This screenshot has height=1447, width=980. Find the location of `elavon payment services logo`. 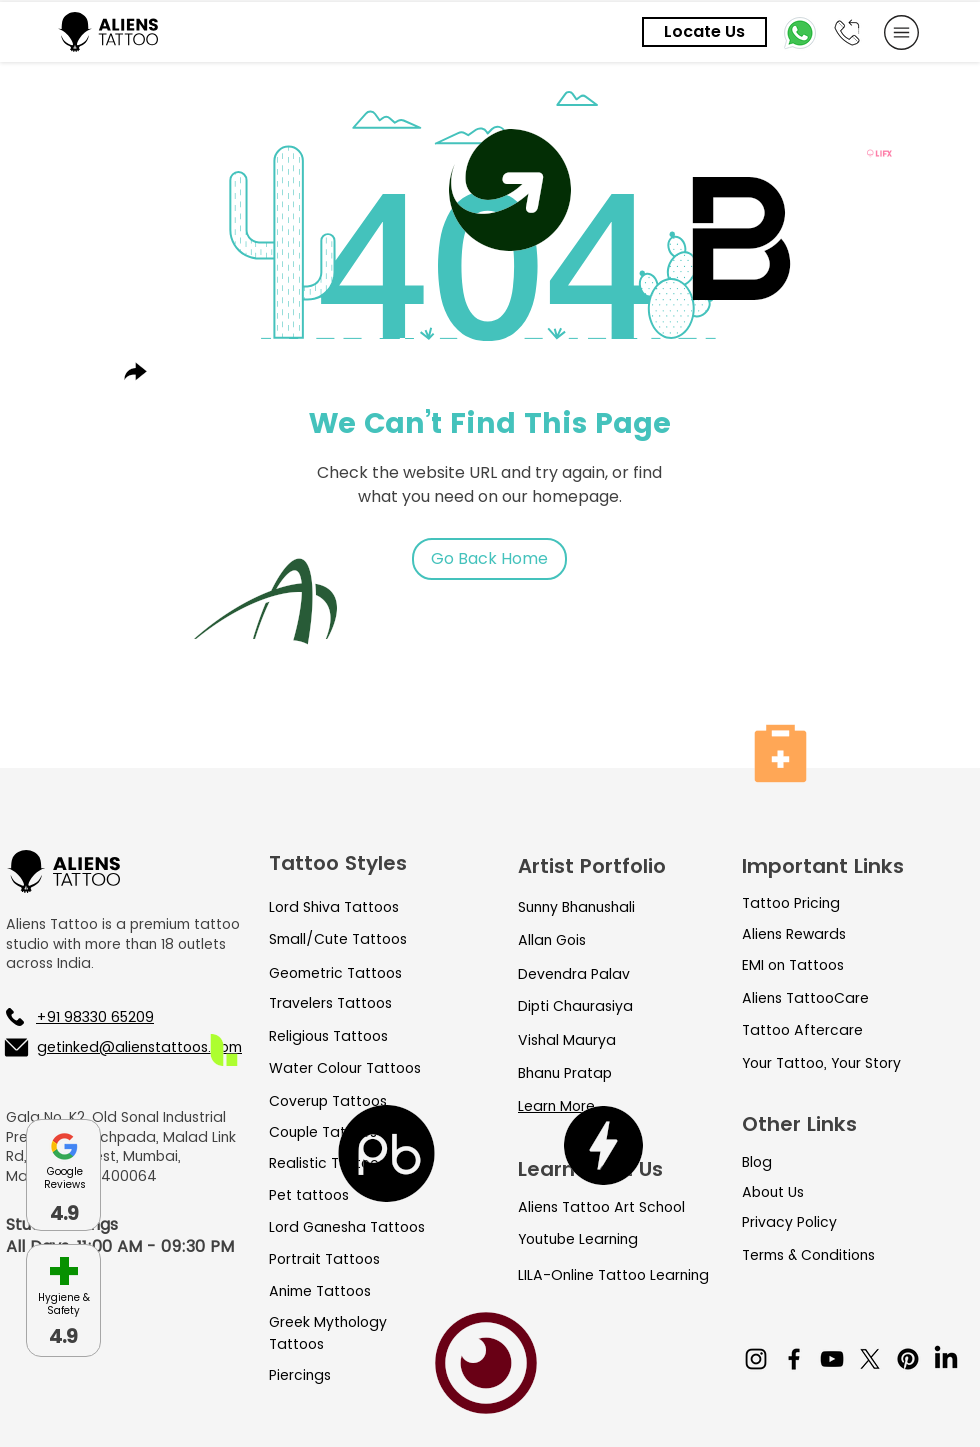

elavon payment services logo is located at coordinates (265, 601).